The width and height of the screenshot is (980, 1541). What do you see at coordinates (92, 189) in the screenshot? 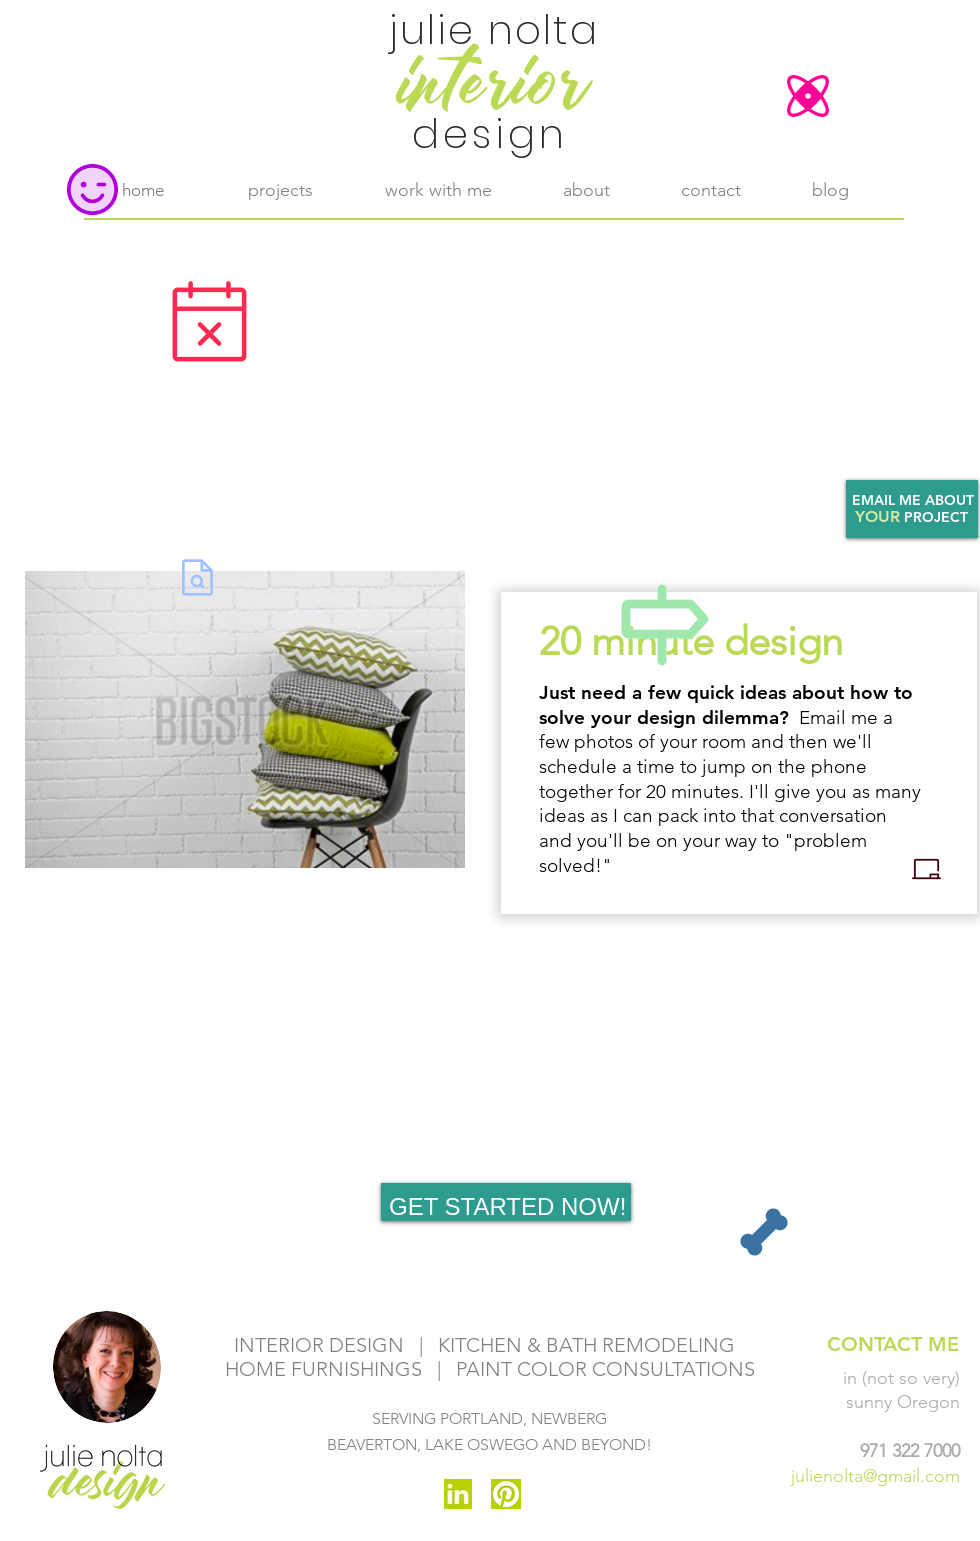
I see `insert a winking emoji or emoticon` at bounding box center [92, 189].